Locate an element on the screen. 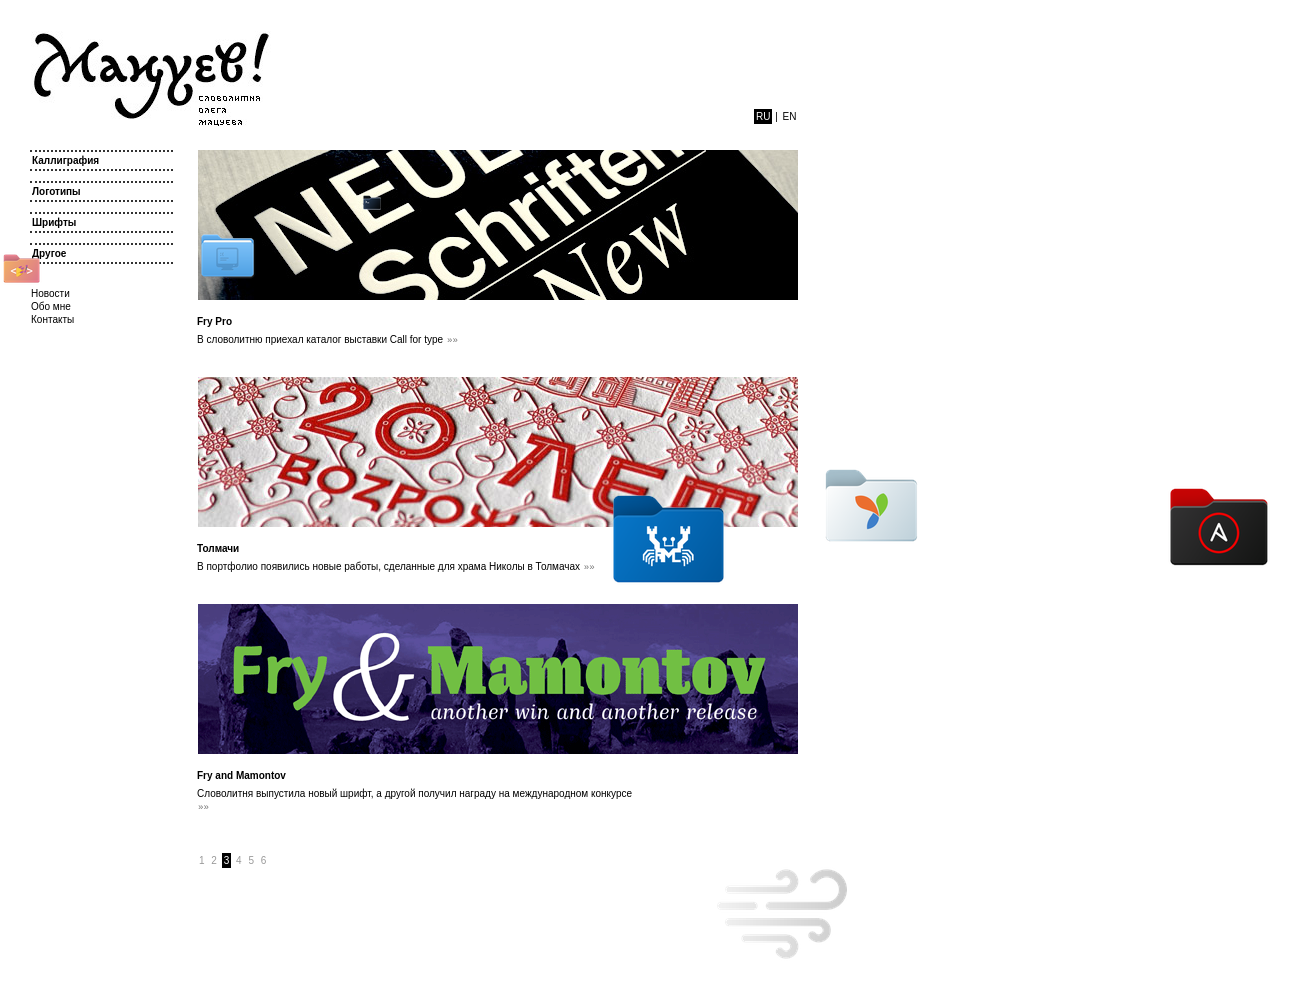  open PC or windows computer folder is located at coordinates (227, 255).